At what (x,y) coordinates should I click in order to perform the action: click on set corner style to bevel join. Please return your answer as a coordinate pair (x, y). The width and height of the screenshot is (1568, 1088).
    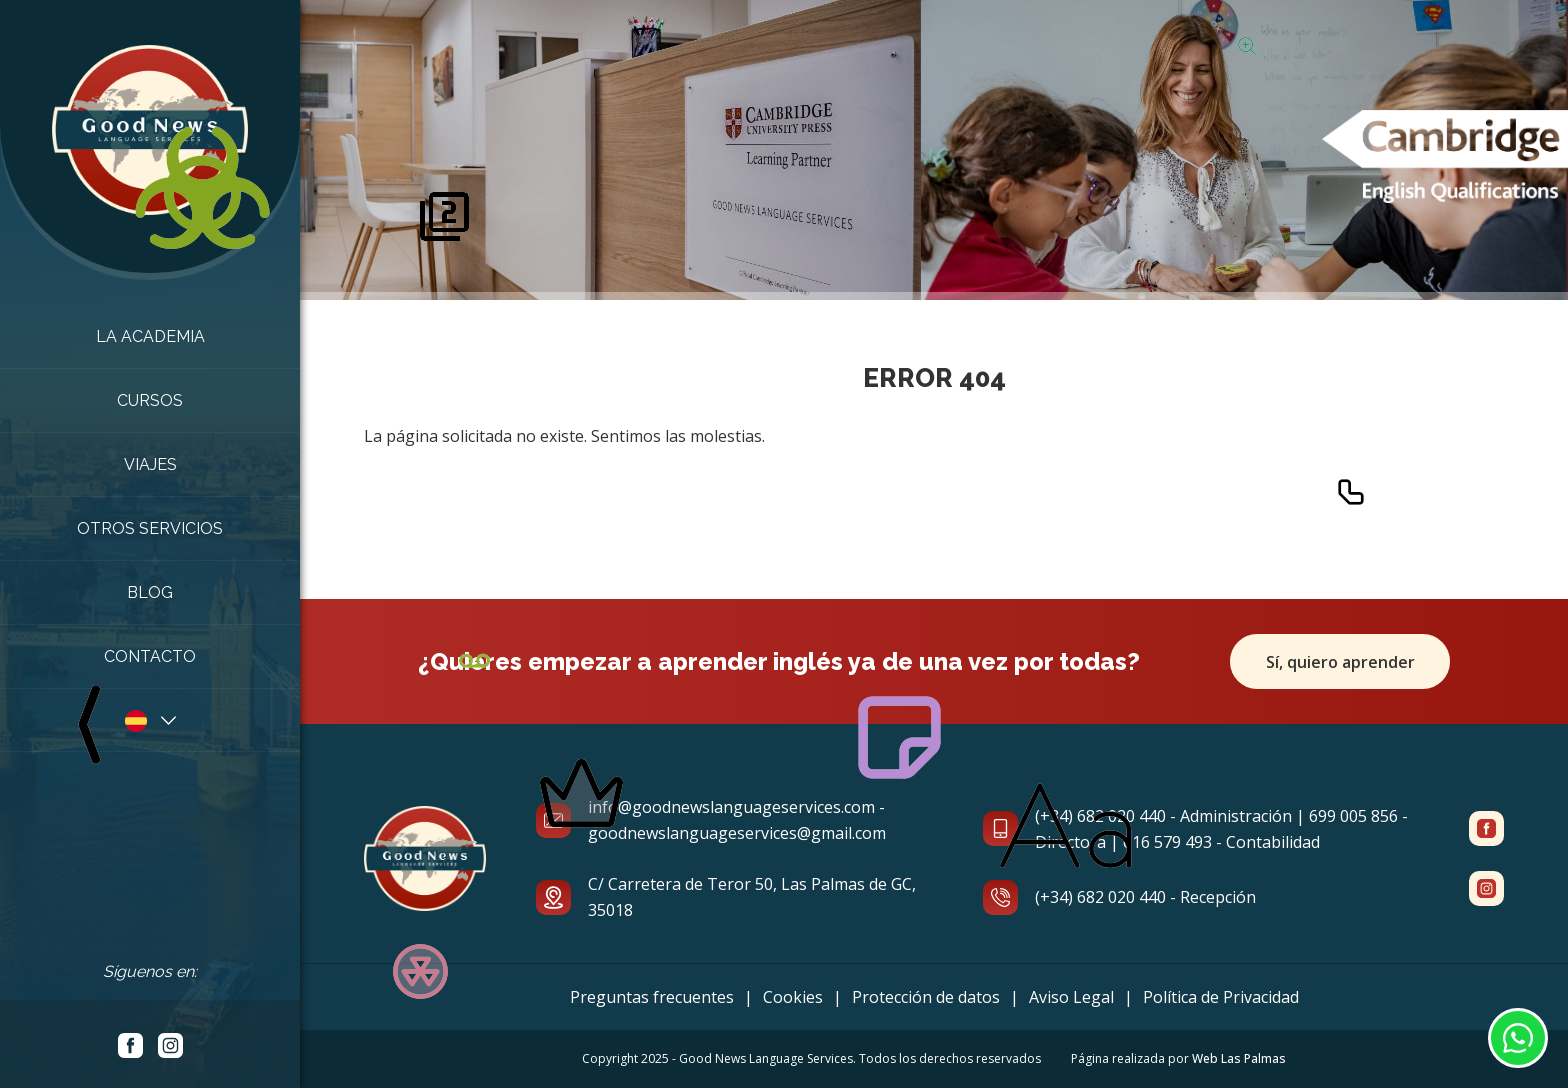
    Looking at the image, I should click on (1351, 492).